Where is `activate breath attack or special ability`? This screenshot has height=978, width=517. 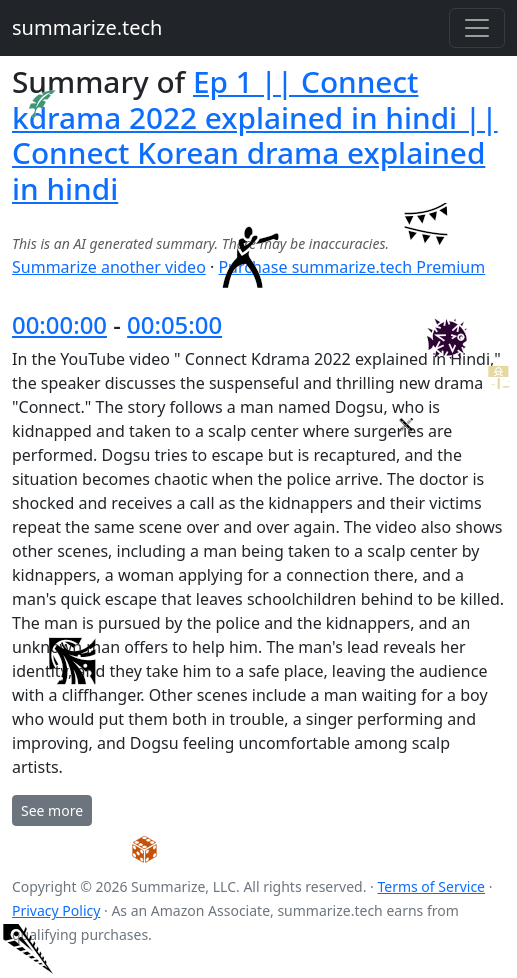 activate breath attack or special ability is located at coordinates (72, 661).